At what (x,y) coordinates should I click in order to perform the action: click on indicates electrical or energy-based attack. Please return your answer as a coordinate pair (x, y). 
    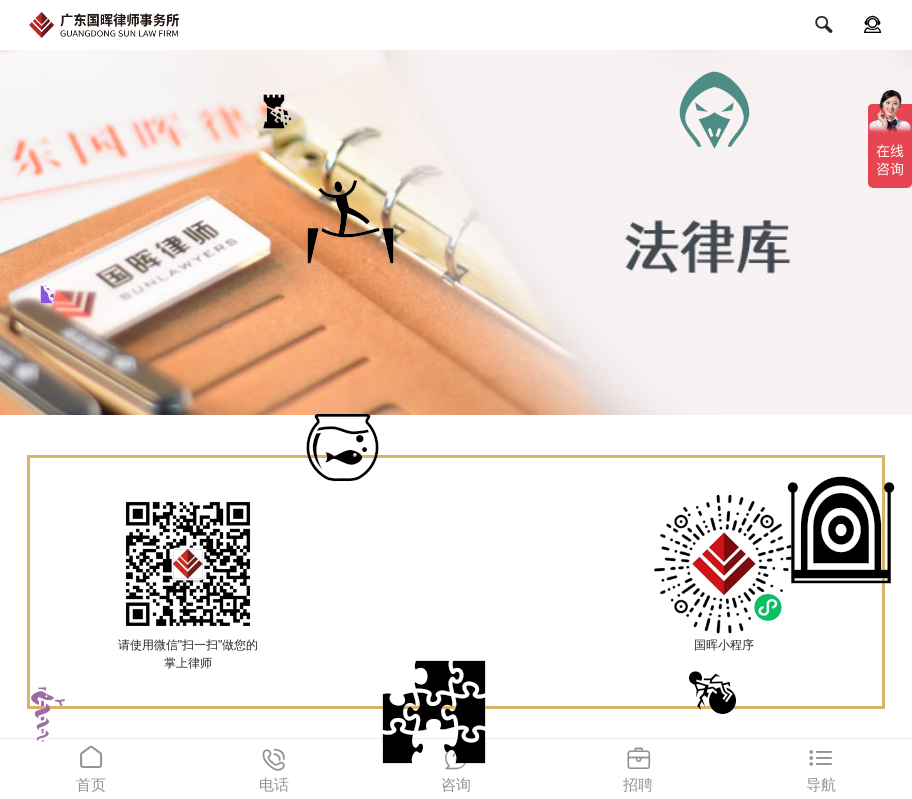
    Looking at the image, I should click on (712, 692).